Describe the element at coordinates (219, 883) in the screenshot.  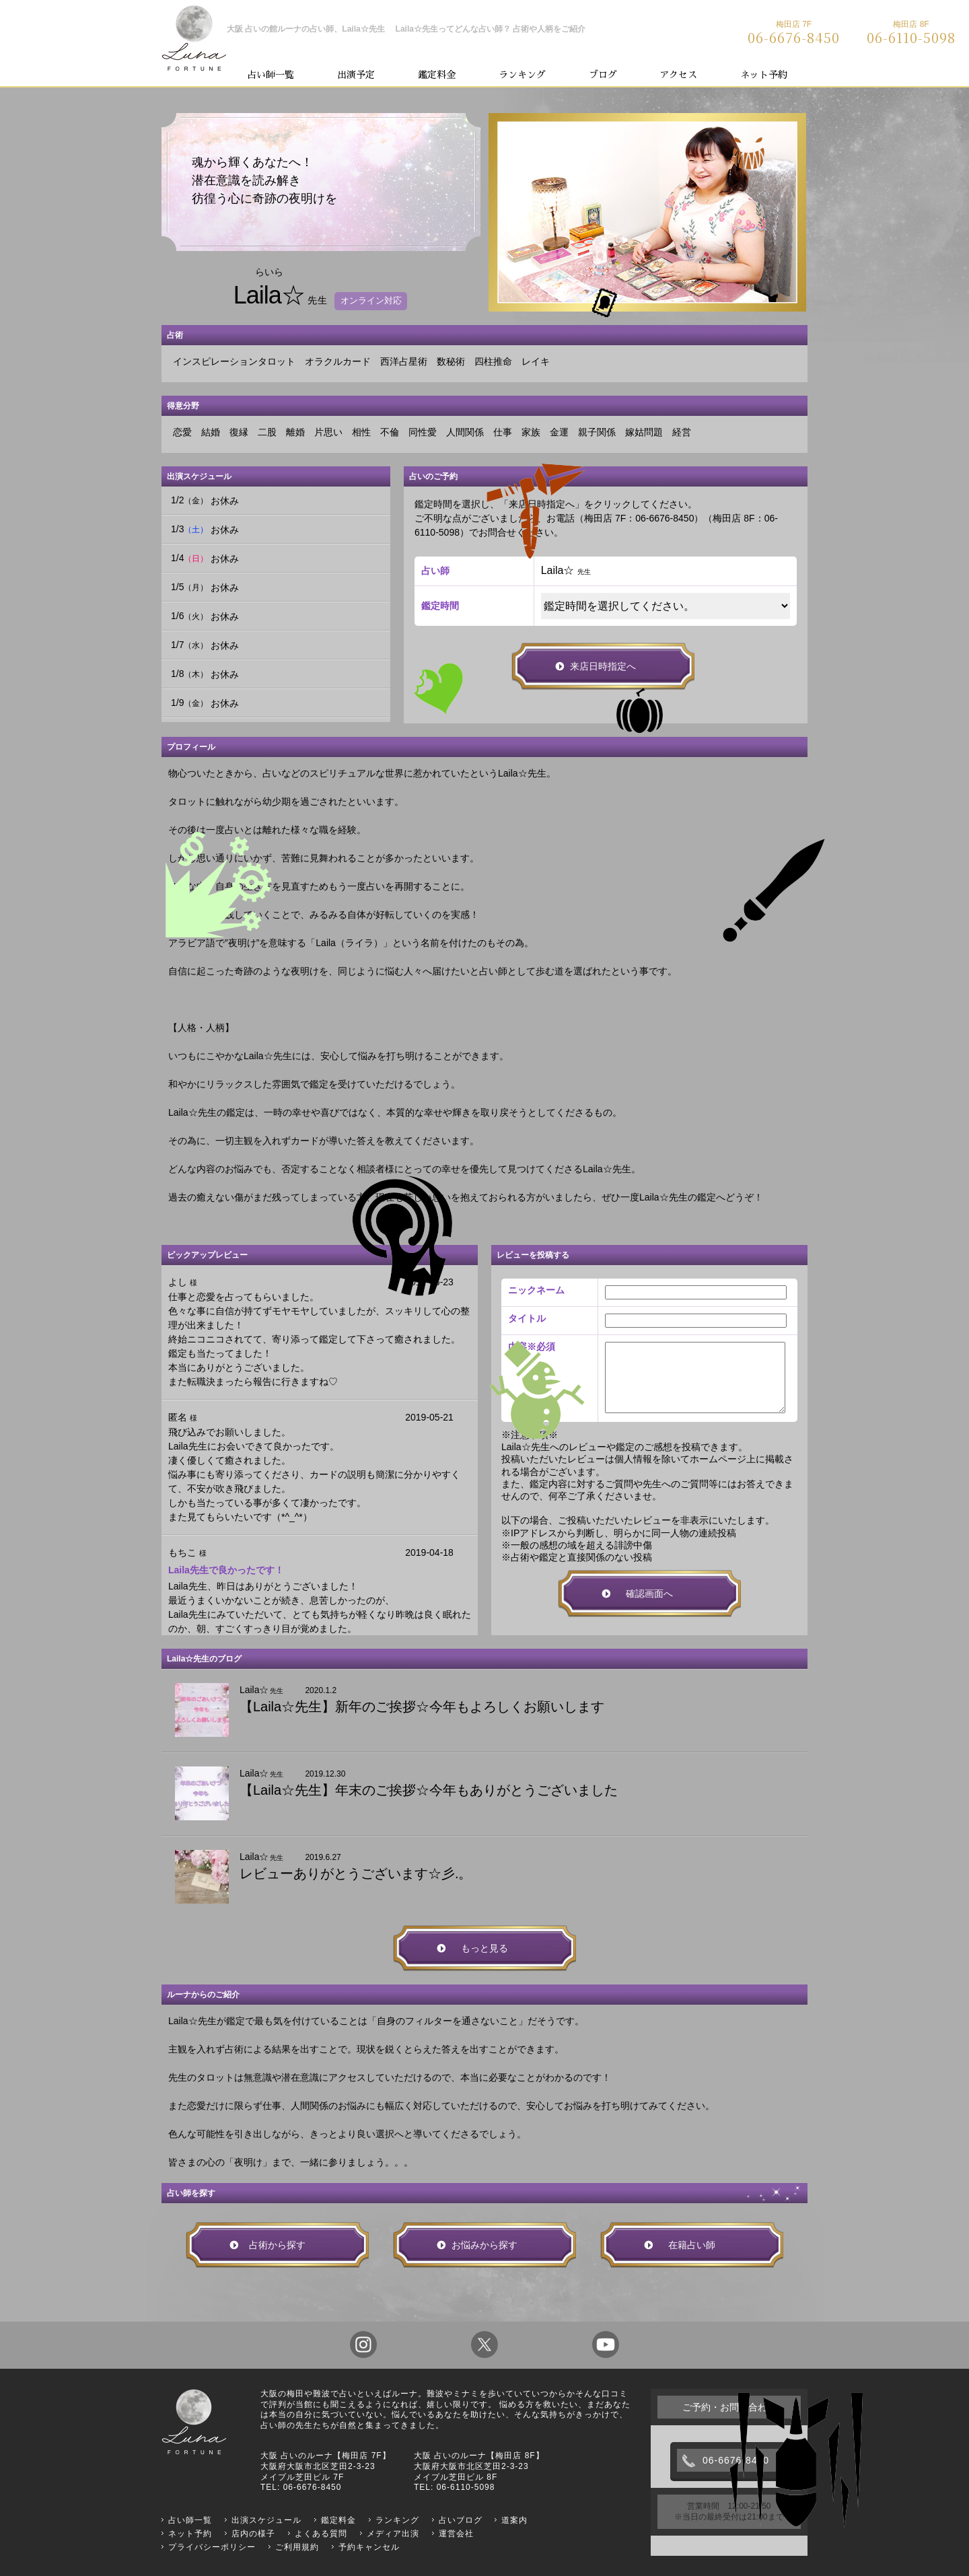
I see `indicates a system crash or critical error` at that location.